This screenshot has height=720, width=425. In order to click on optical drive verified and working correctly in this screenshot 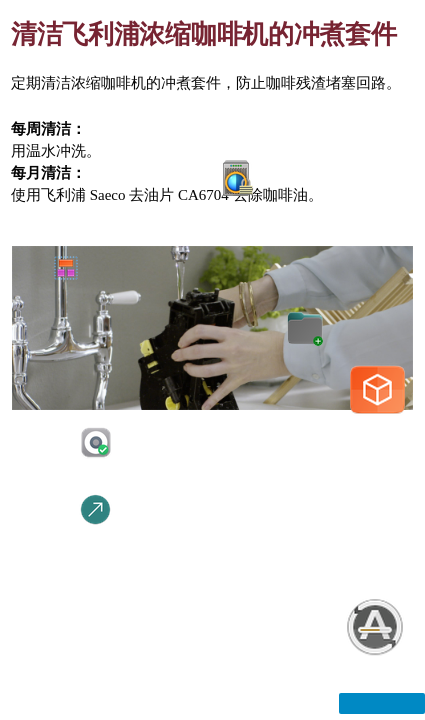, I will do `click(96, 443)`.